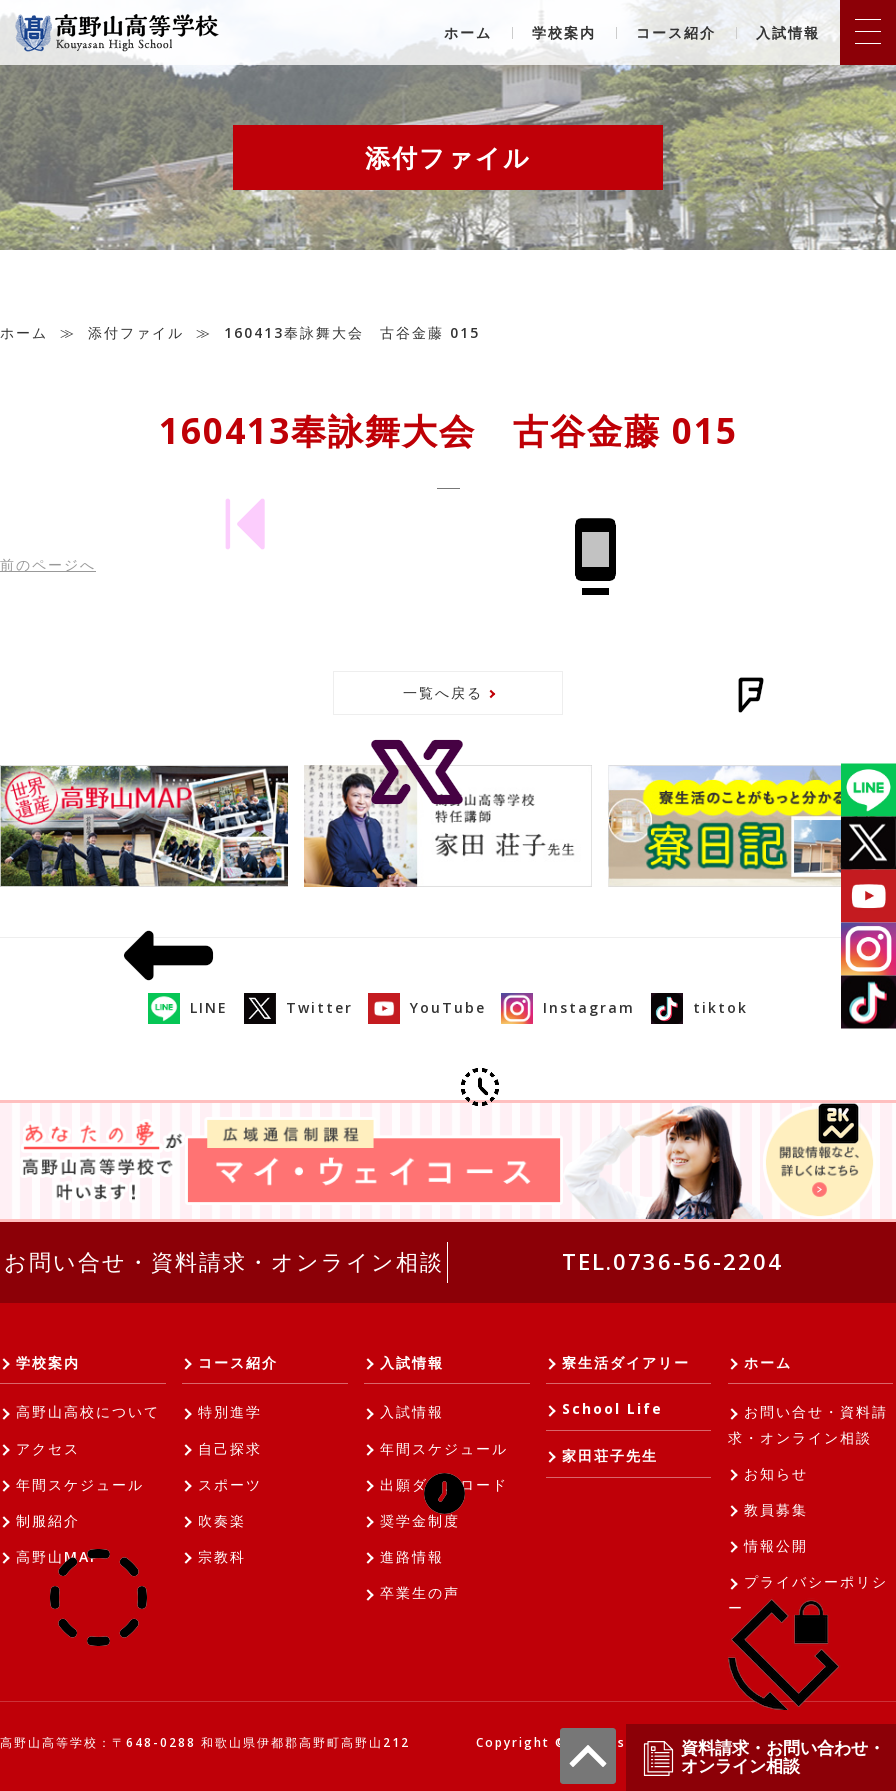  I want to click on lock screen rotation to current orientation, so click(785, 1653).